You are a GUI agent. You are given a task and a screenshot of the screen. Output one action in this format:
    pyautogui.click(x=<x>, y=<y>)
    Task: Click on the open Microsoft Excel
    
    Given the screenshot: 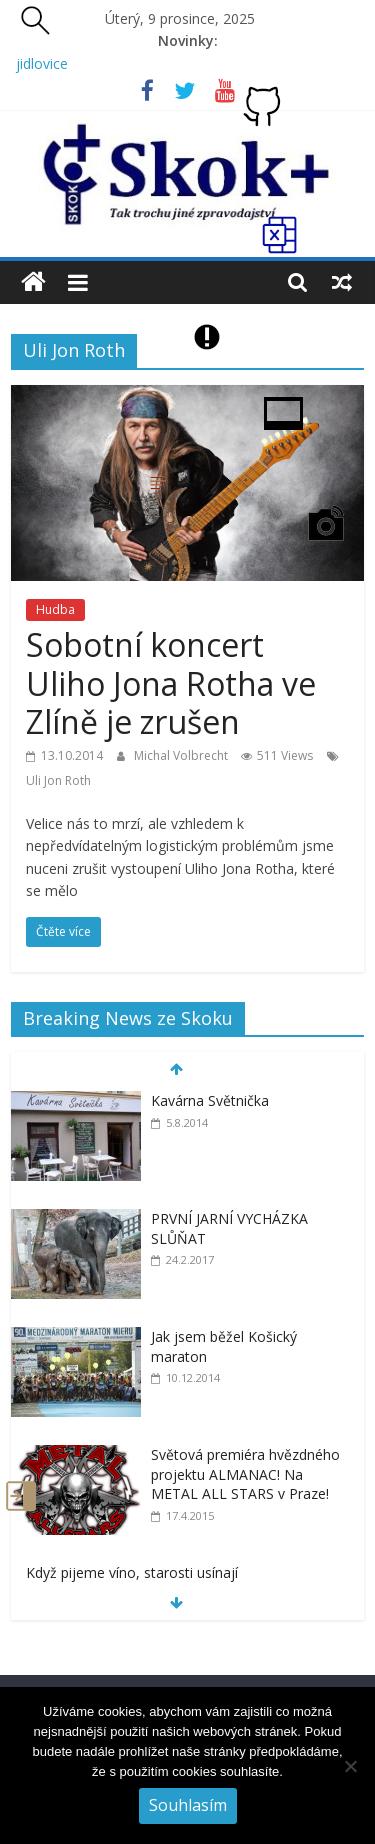 What is the action you would take?
    pyautogui.click(x=281, y=235)
    